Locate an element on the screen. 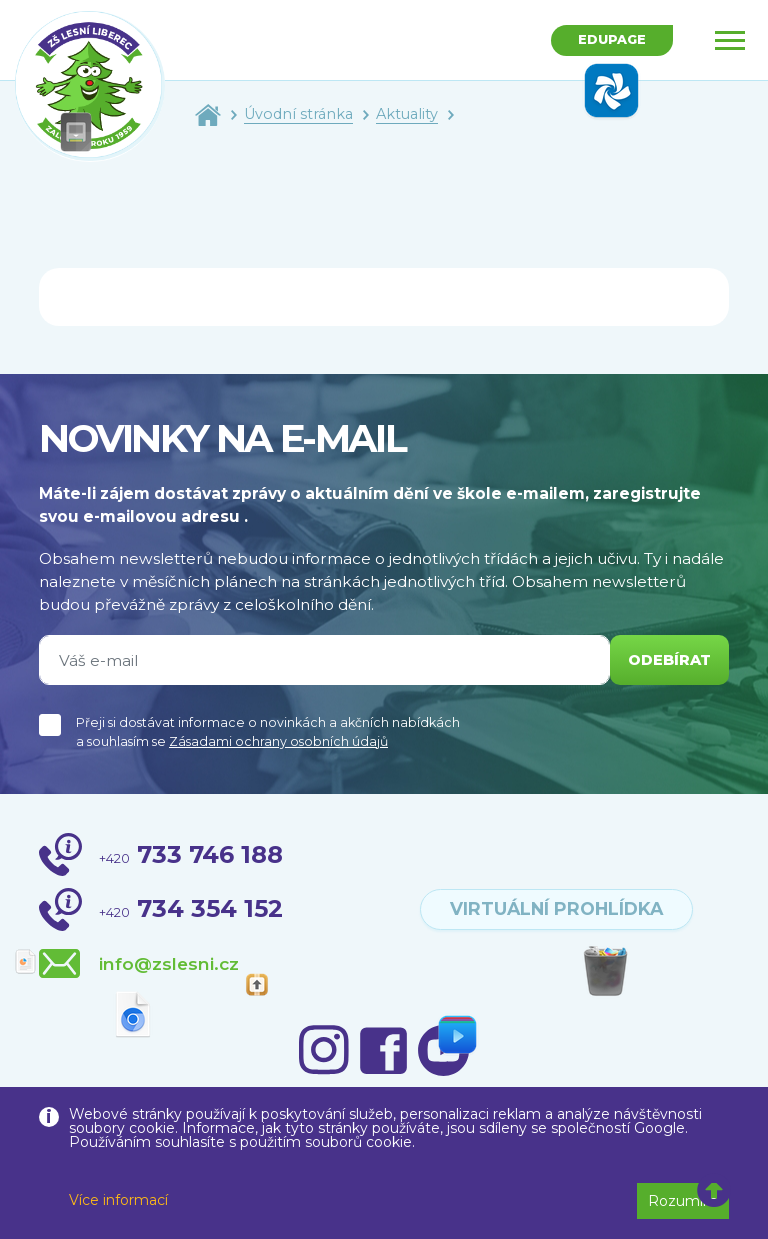 Image resolution: width=768 pixels, height=1239 pixels. open a presentation file is located at coordinates (25, 961).